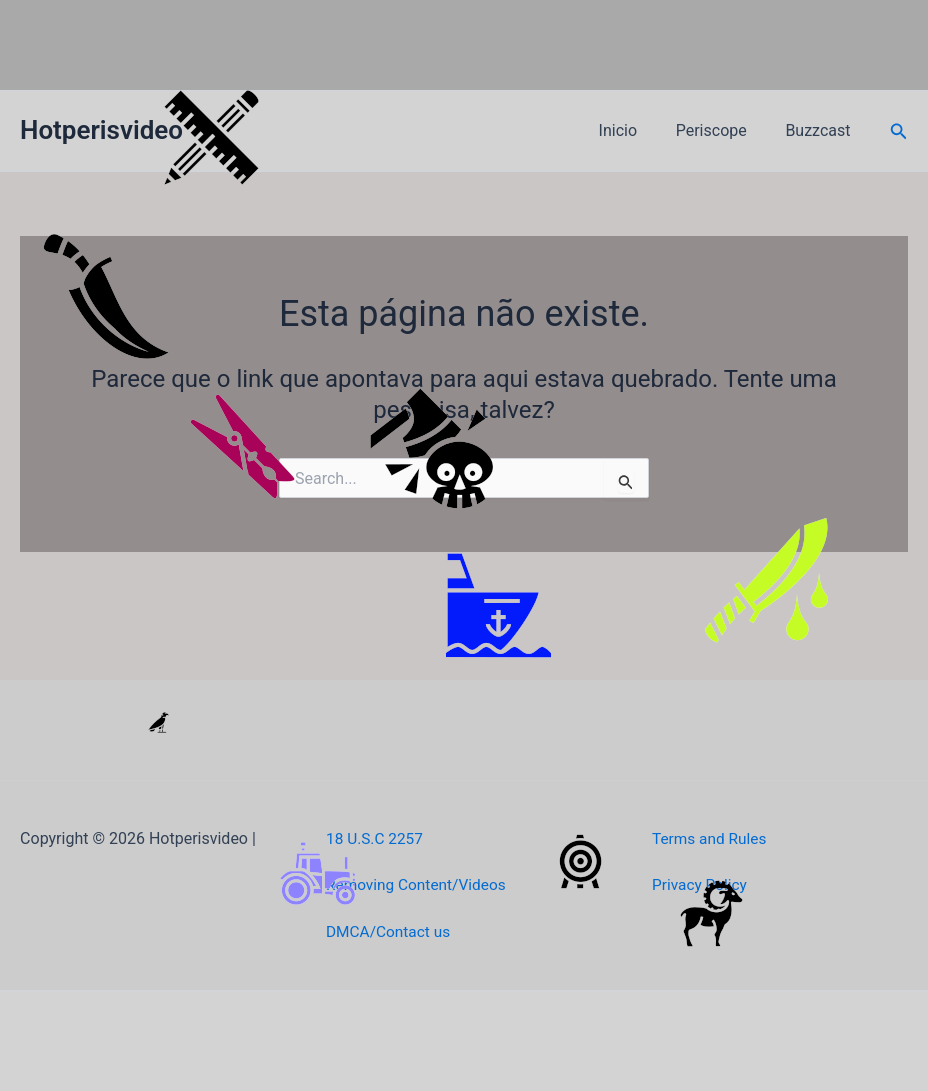 The width and height of the screenshot is (928, 1091). Describe the element at coordinates (211, 137) in the screenshot. I see `access design or drawing tools` at that location.